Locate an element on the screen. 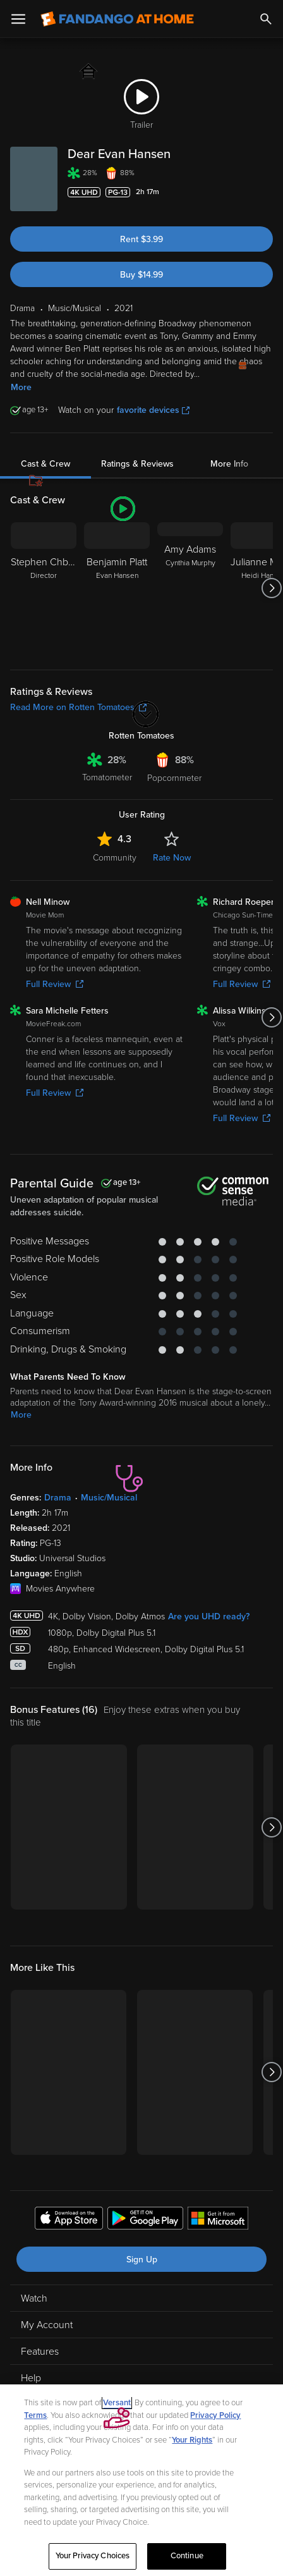 The height and width of the screenshot is (2576, 283). play media or video content is located at coordinates (123, 508).